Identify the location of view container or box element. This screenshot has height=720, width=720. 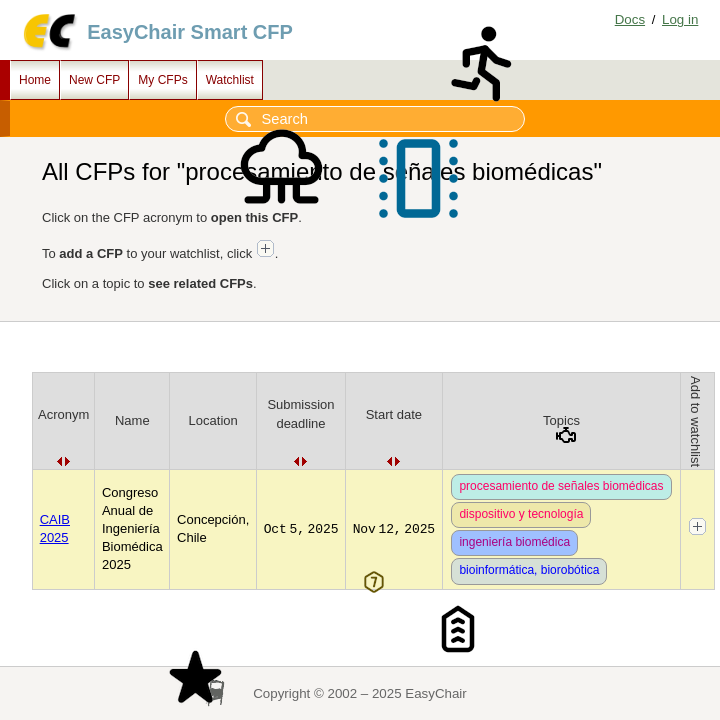
(418, 178).